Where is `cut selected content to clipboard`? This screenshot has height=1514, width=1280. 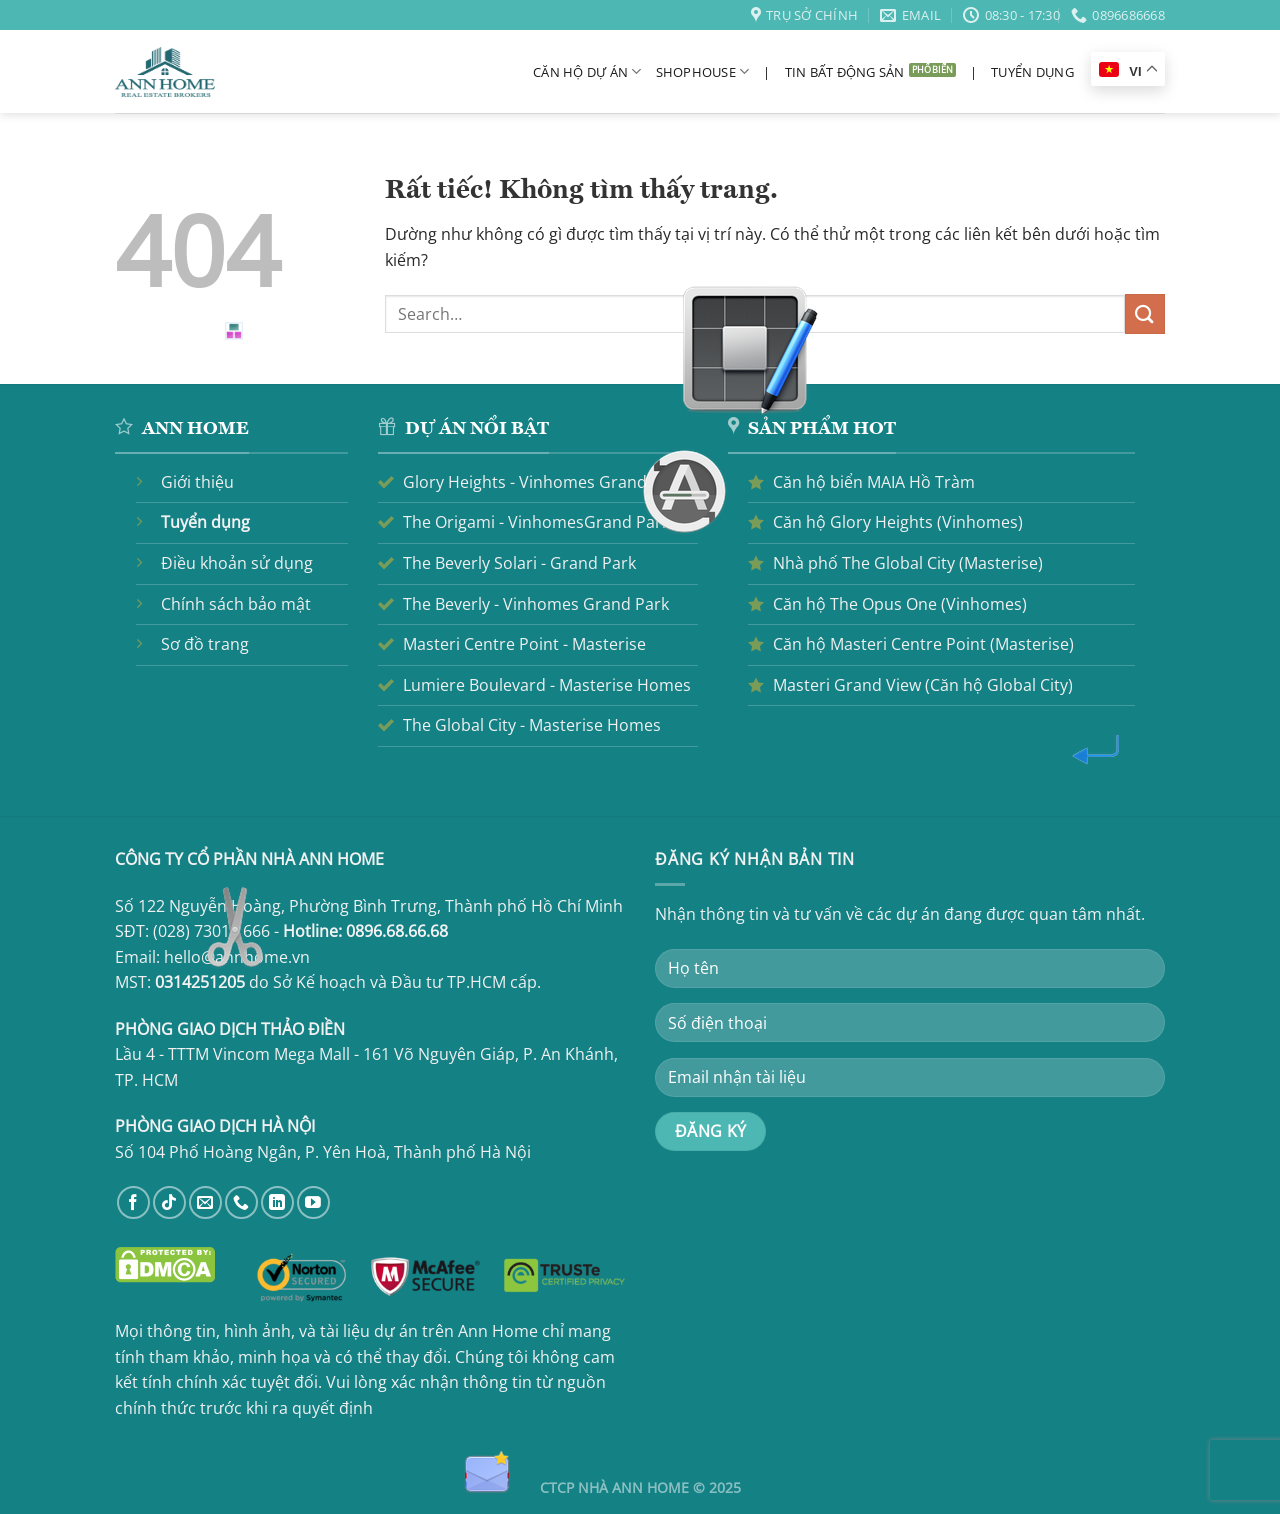
cut selected content to clipboard is located at coordinates (235, 927).